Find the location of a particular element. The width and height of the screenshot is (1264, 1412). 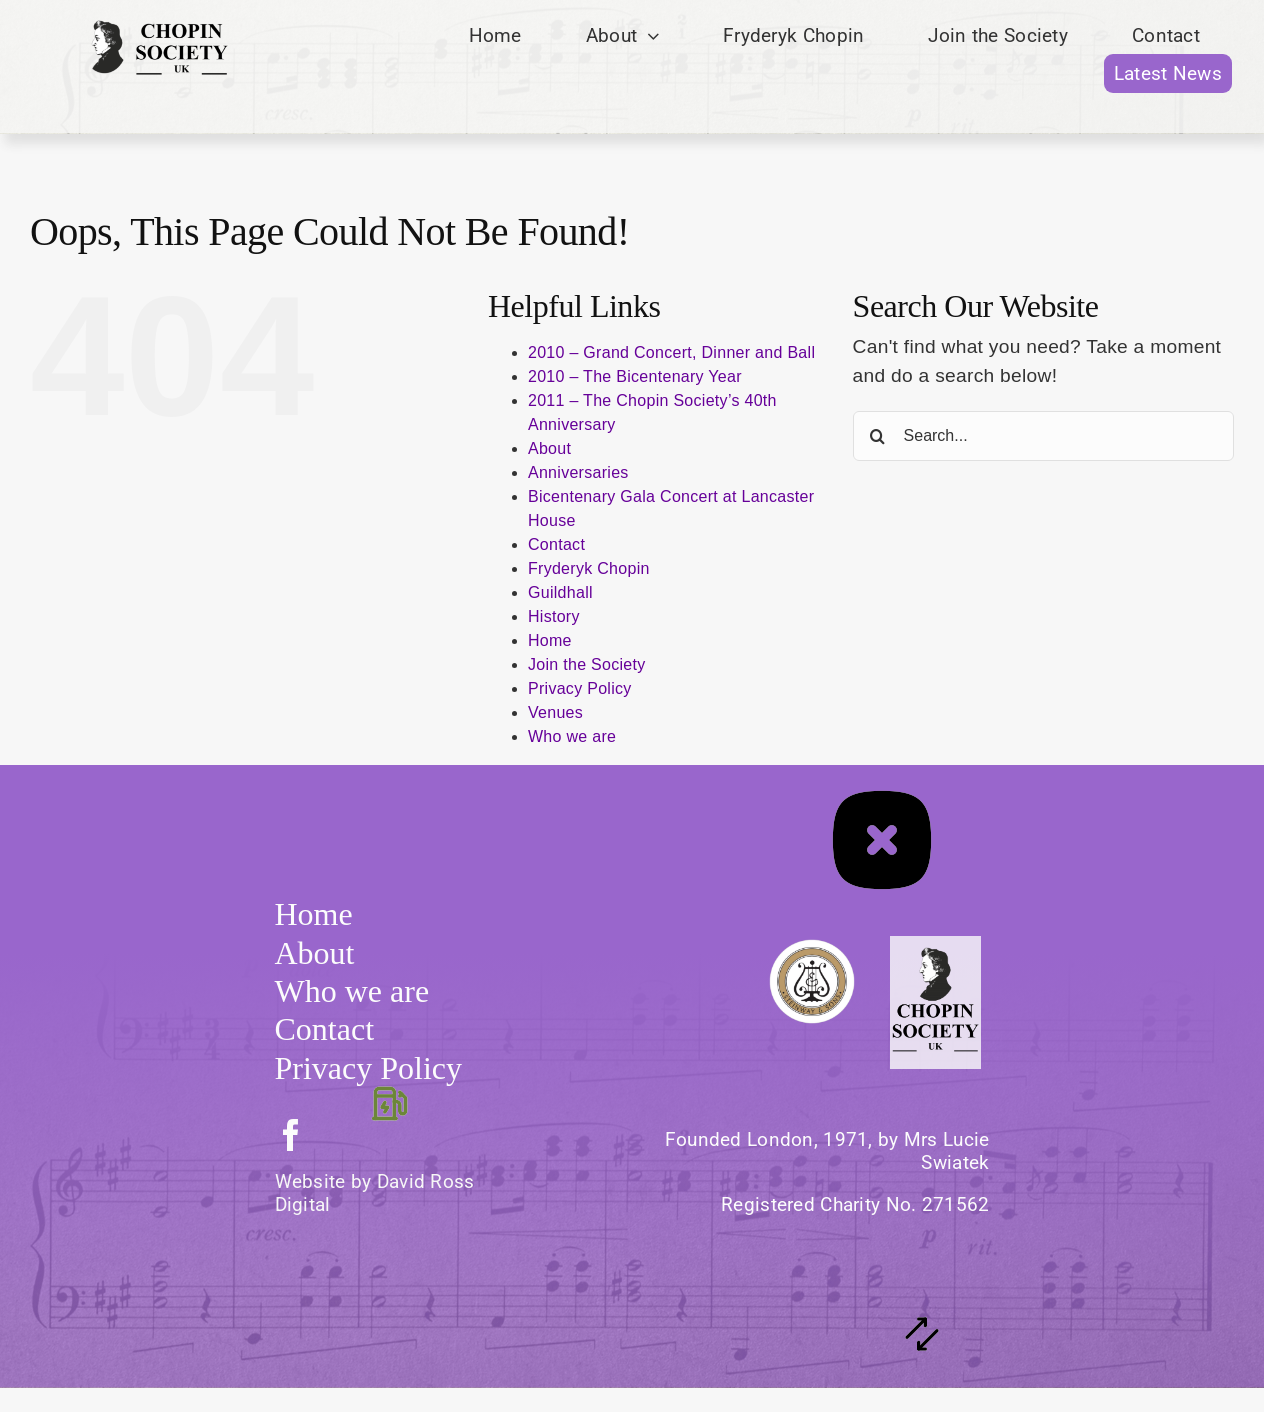

resize element diagonally is located at coordinates (922, 1334).